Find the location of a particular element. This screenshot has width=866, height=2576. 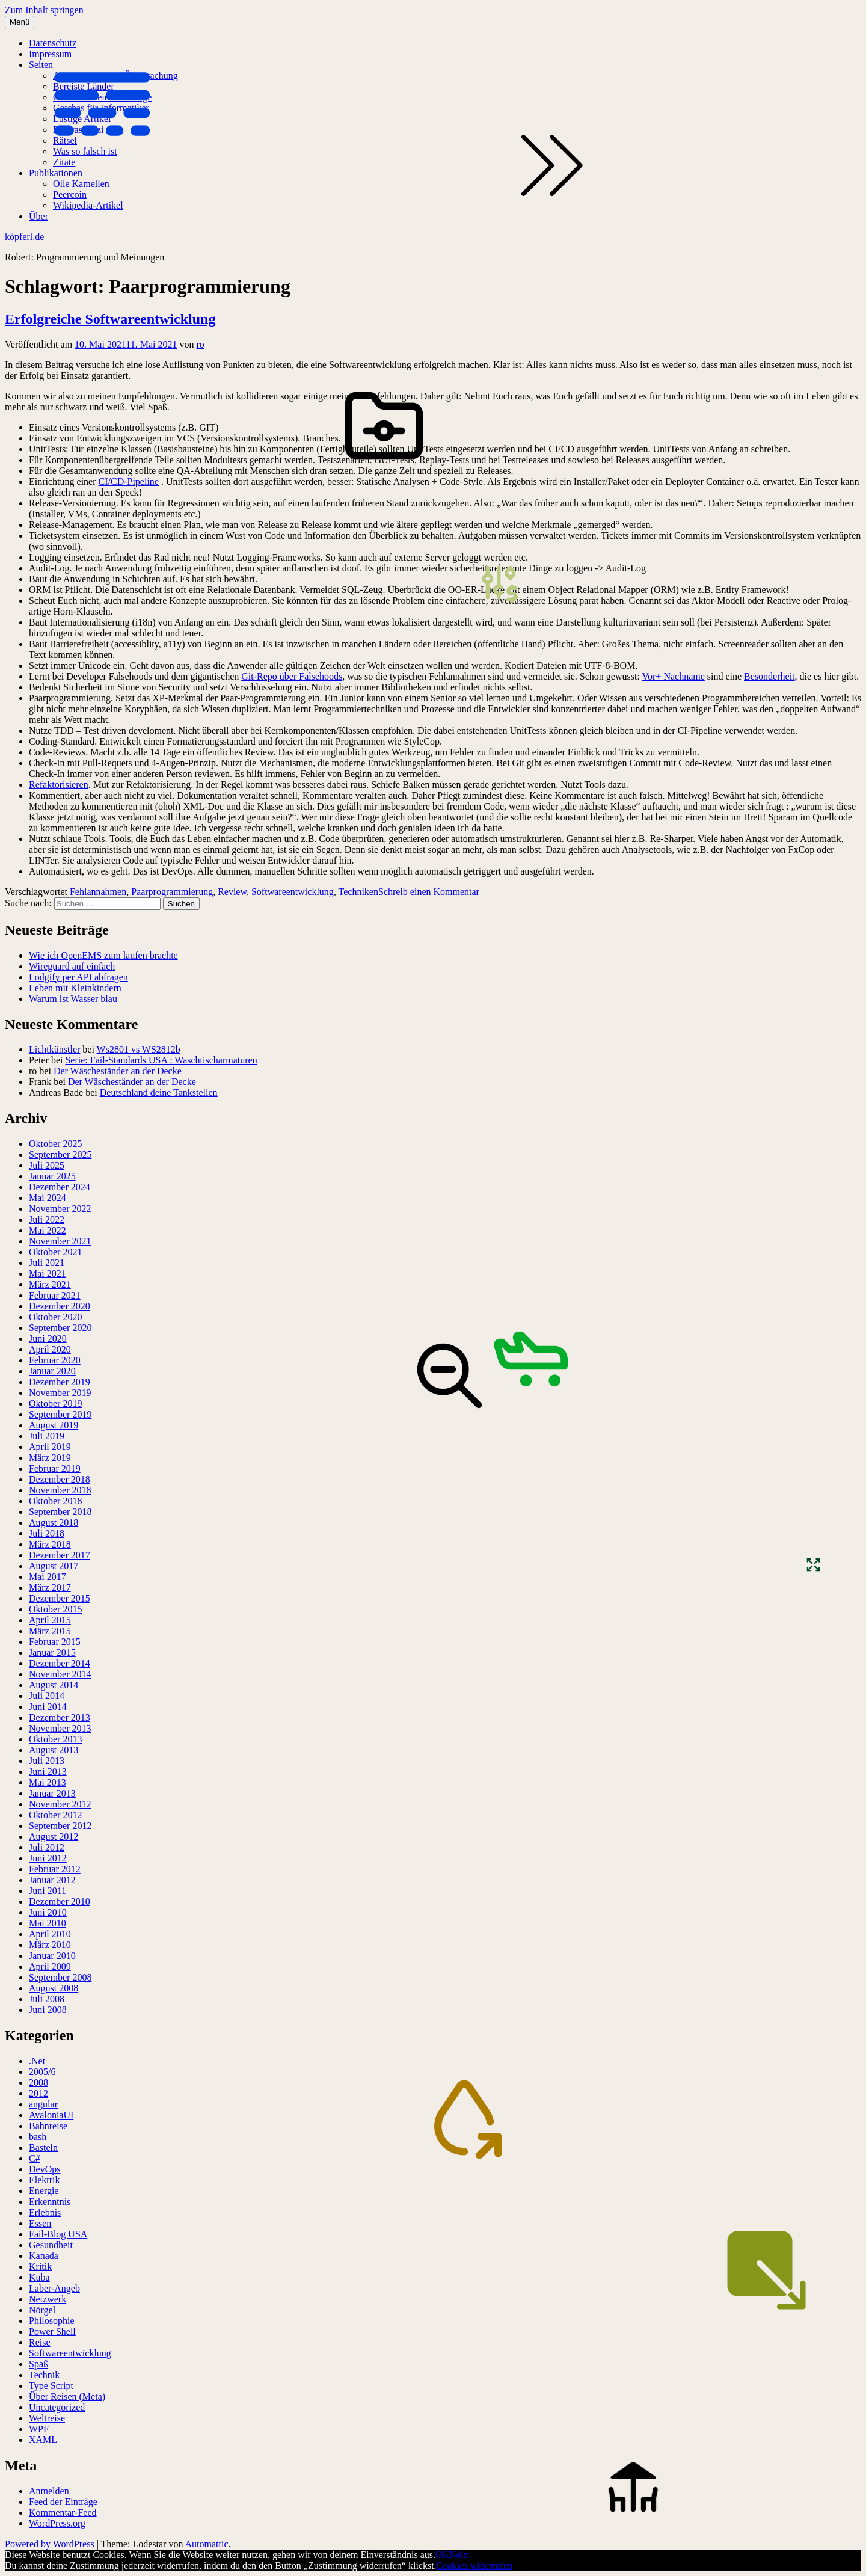

indicates flight is taxiing or on the ground is located at coordinates (530, 1357).